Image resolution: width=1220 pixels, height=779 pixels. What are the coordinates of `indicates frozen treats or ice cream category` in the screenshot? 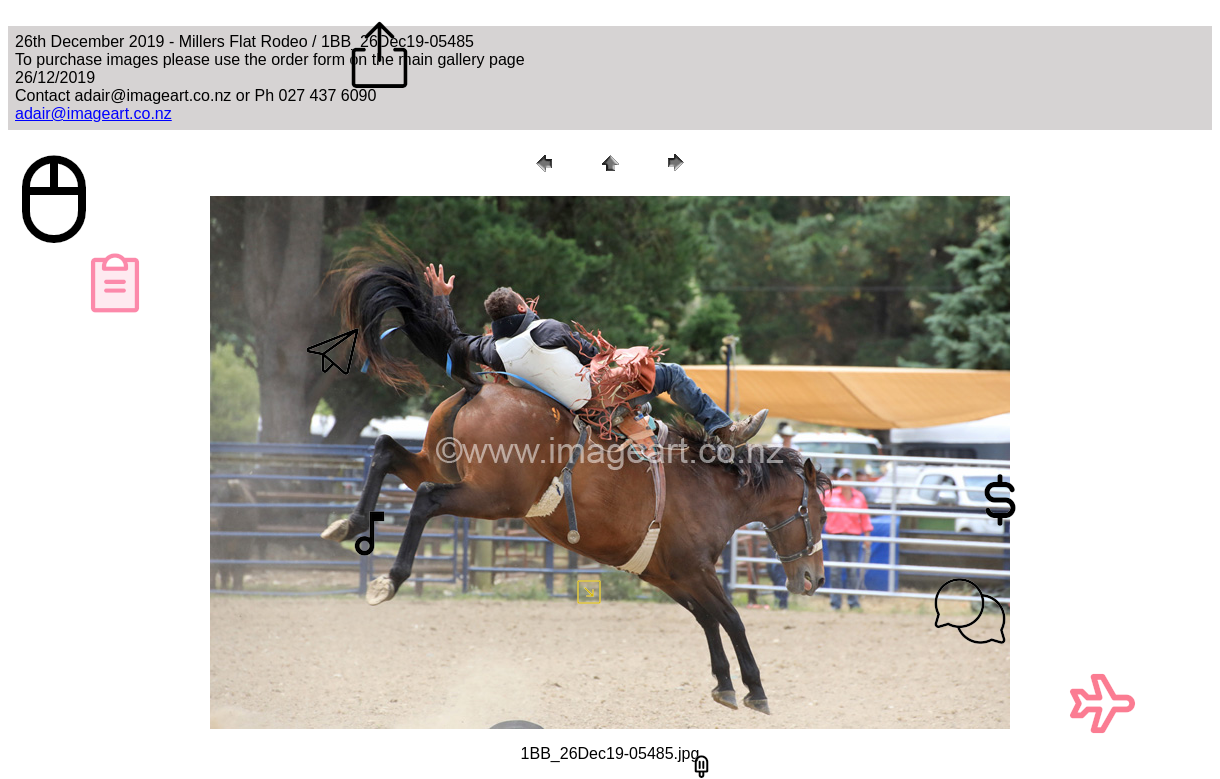 It's located at (701, 766).